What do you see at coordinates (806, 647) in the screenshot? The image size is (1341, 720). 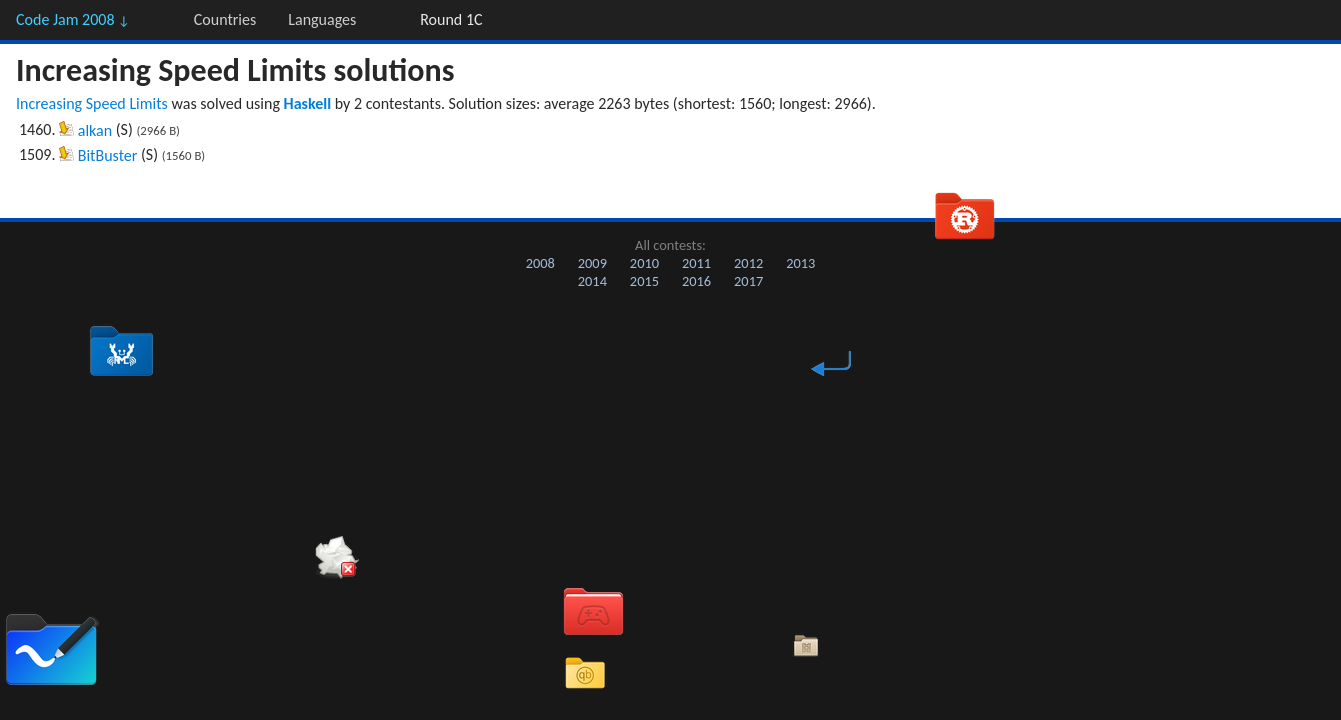 I see `open your videos folder` at bounding box center [806, 647].